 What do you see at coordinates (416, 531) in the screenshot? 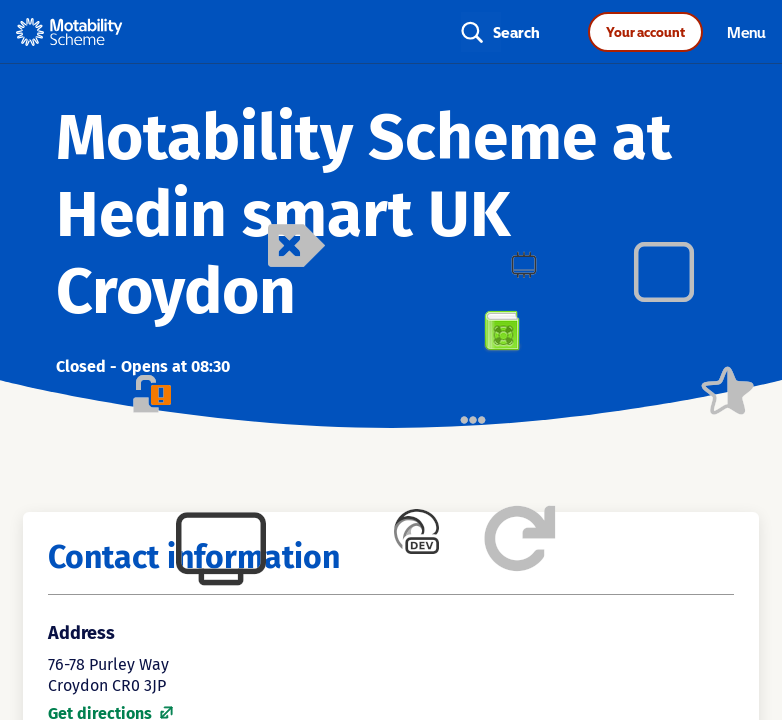
I see `open Microsoft Edge Dev browser` at bounding box center [416, 531].